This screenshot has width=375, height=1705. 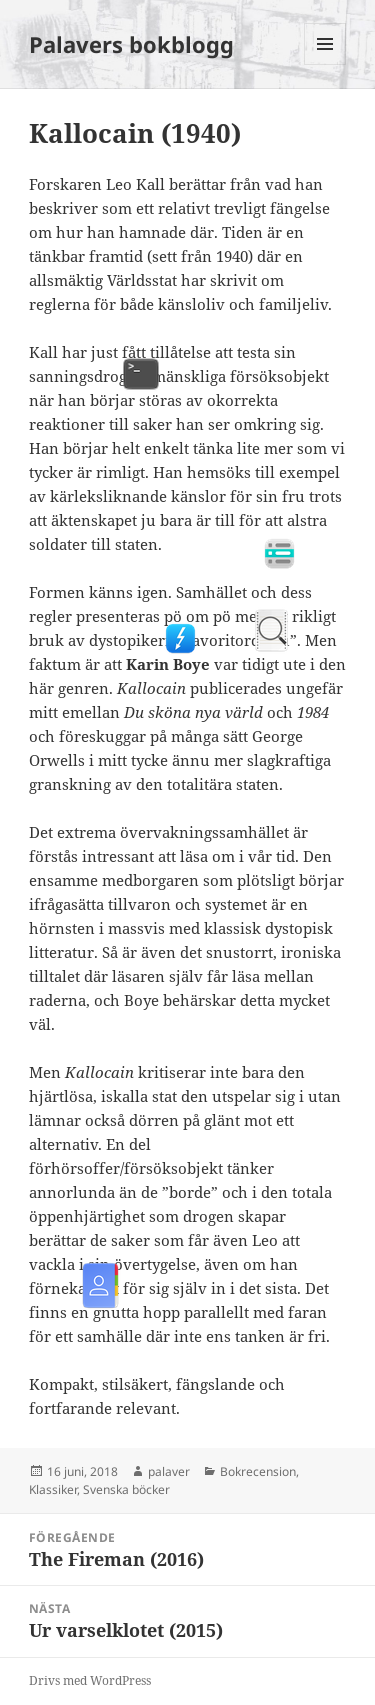 What do you see at coordinates (180, 638) in the screenshot?
I see `open thunderbolt device preferences` at bounding box center [180, 638].